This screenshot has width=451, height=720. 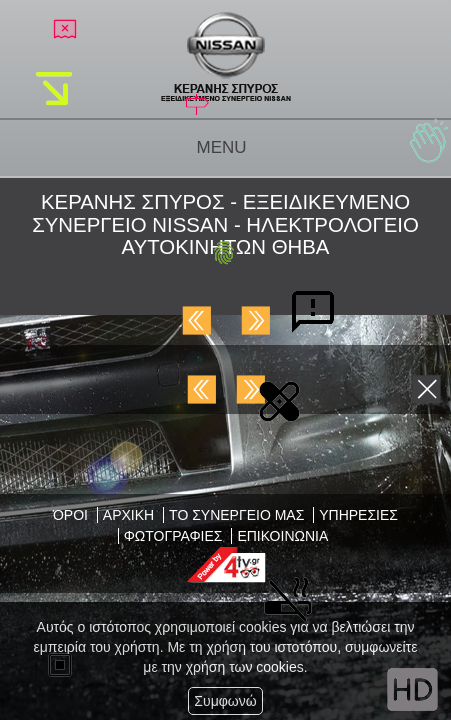 What do you see at coordinates (288, 601) in the screenshot?
I see `no smoking area indicator` at bounding box center [288, 601].